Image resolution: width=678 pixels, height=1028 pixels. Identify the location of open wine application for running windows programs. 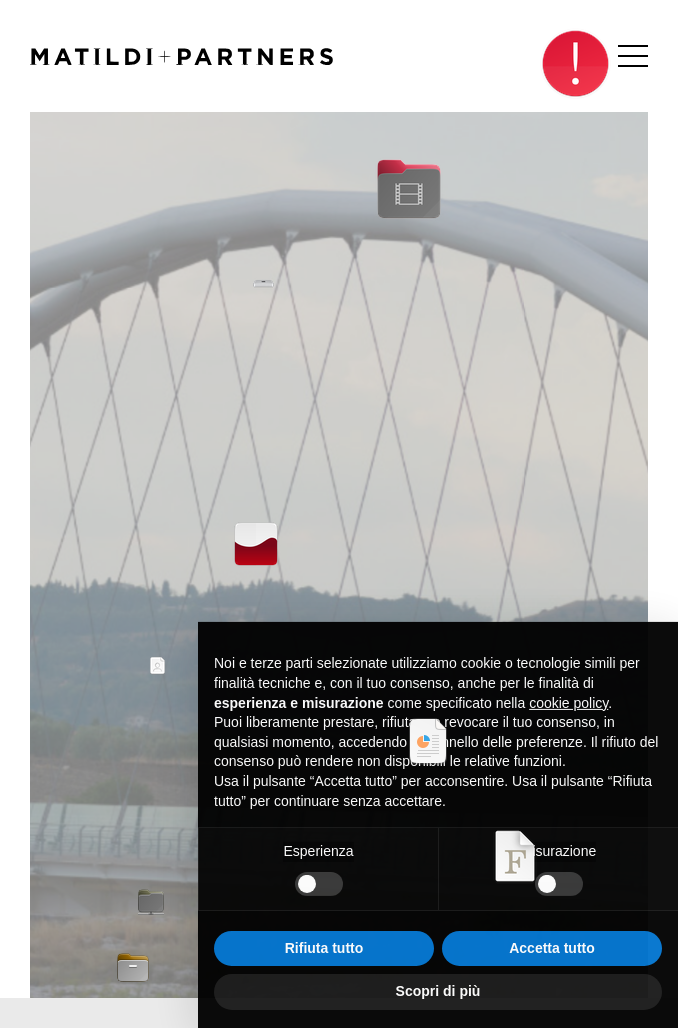
(256, 544).